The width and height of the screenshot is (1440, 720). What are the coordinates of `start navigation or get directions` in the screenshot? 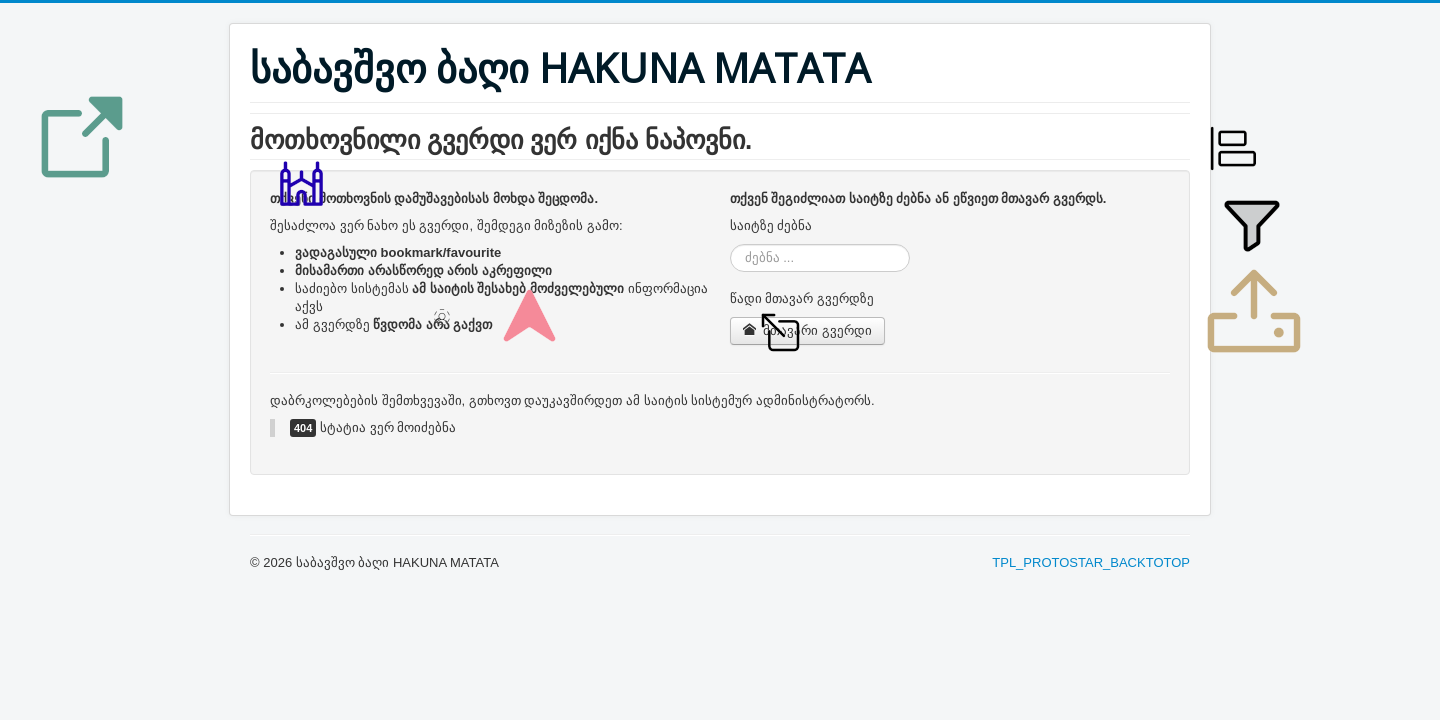 It's located at (529, 318).